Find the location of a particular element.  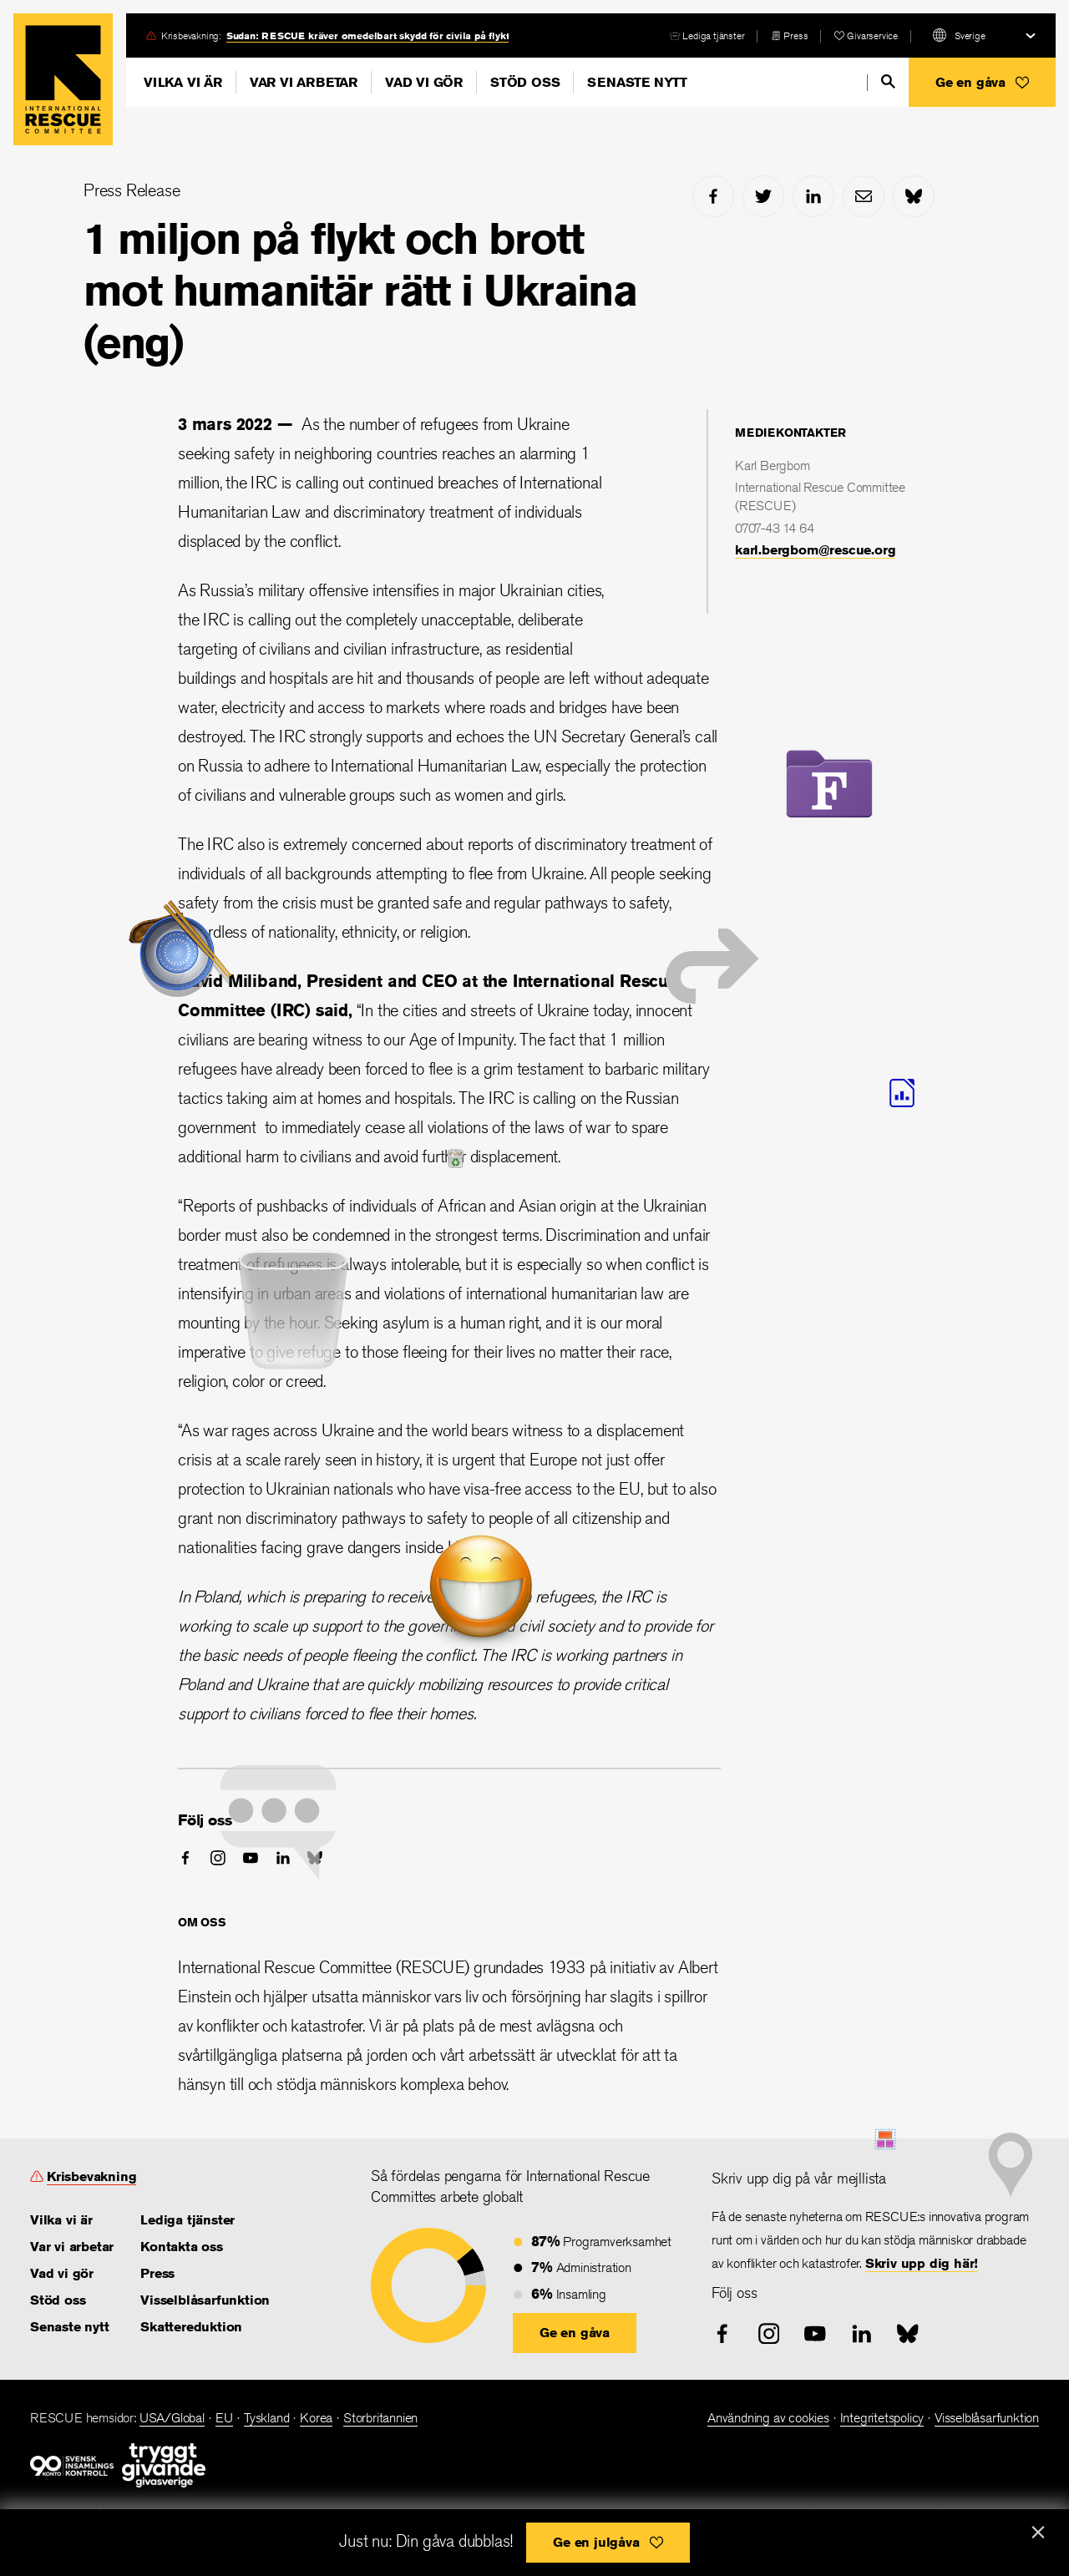

indicates the trash bin contains deleted items is located at coordinates (455, 1158).